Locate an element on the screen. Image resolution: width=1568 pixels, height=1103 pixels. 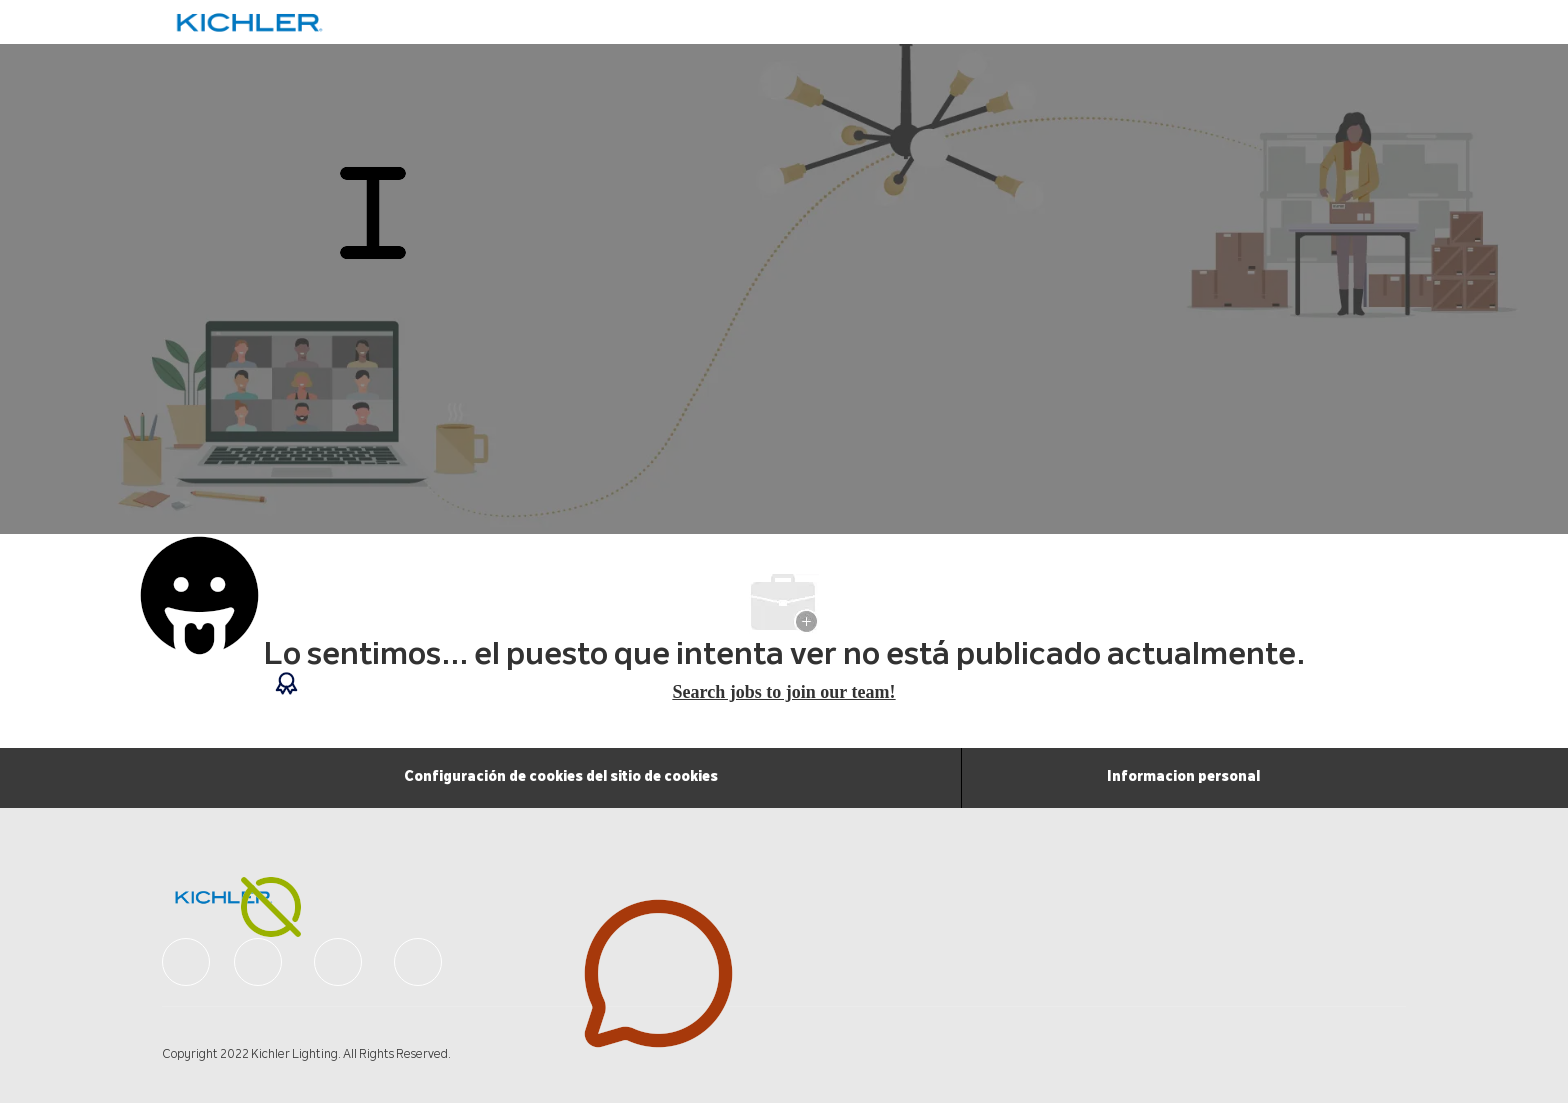
view achievements or awards is located at coordinates (286, 683).